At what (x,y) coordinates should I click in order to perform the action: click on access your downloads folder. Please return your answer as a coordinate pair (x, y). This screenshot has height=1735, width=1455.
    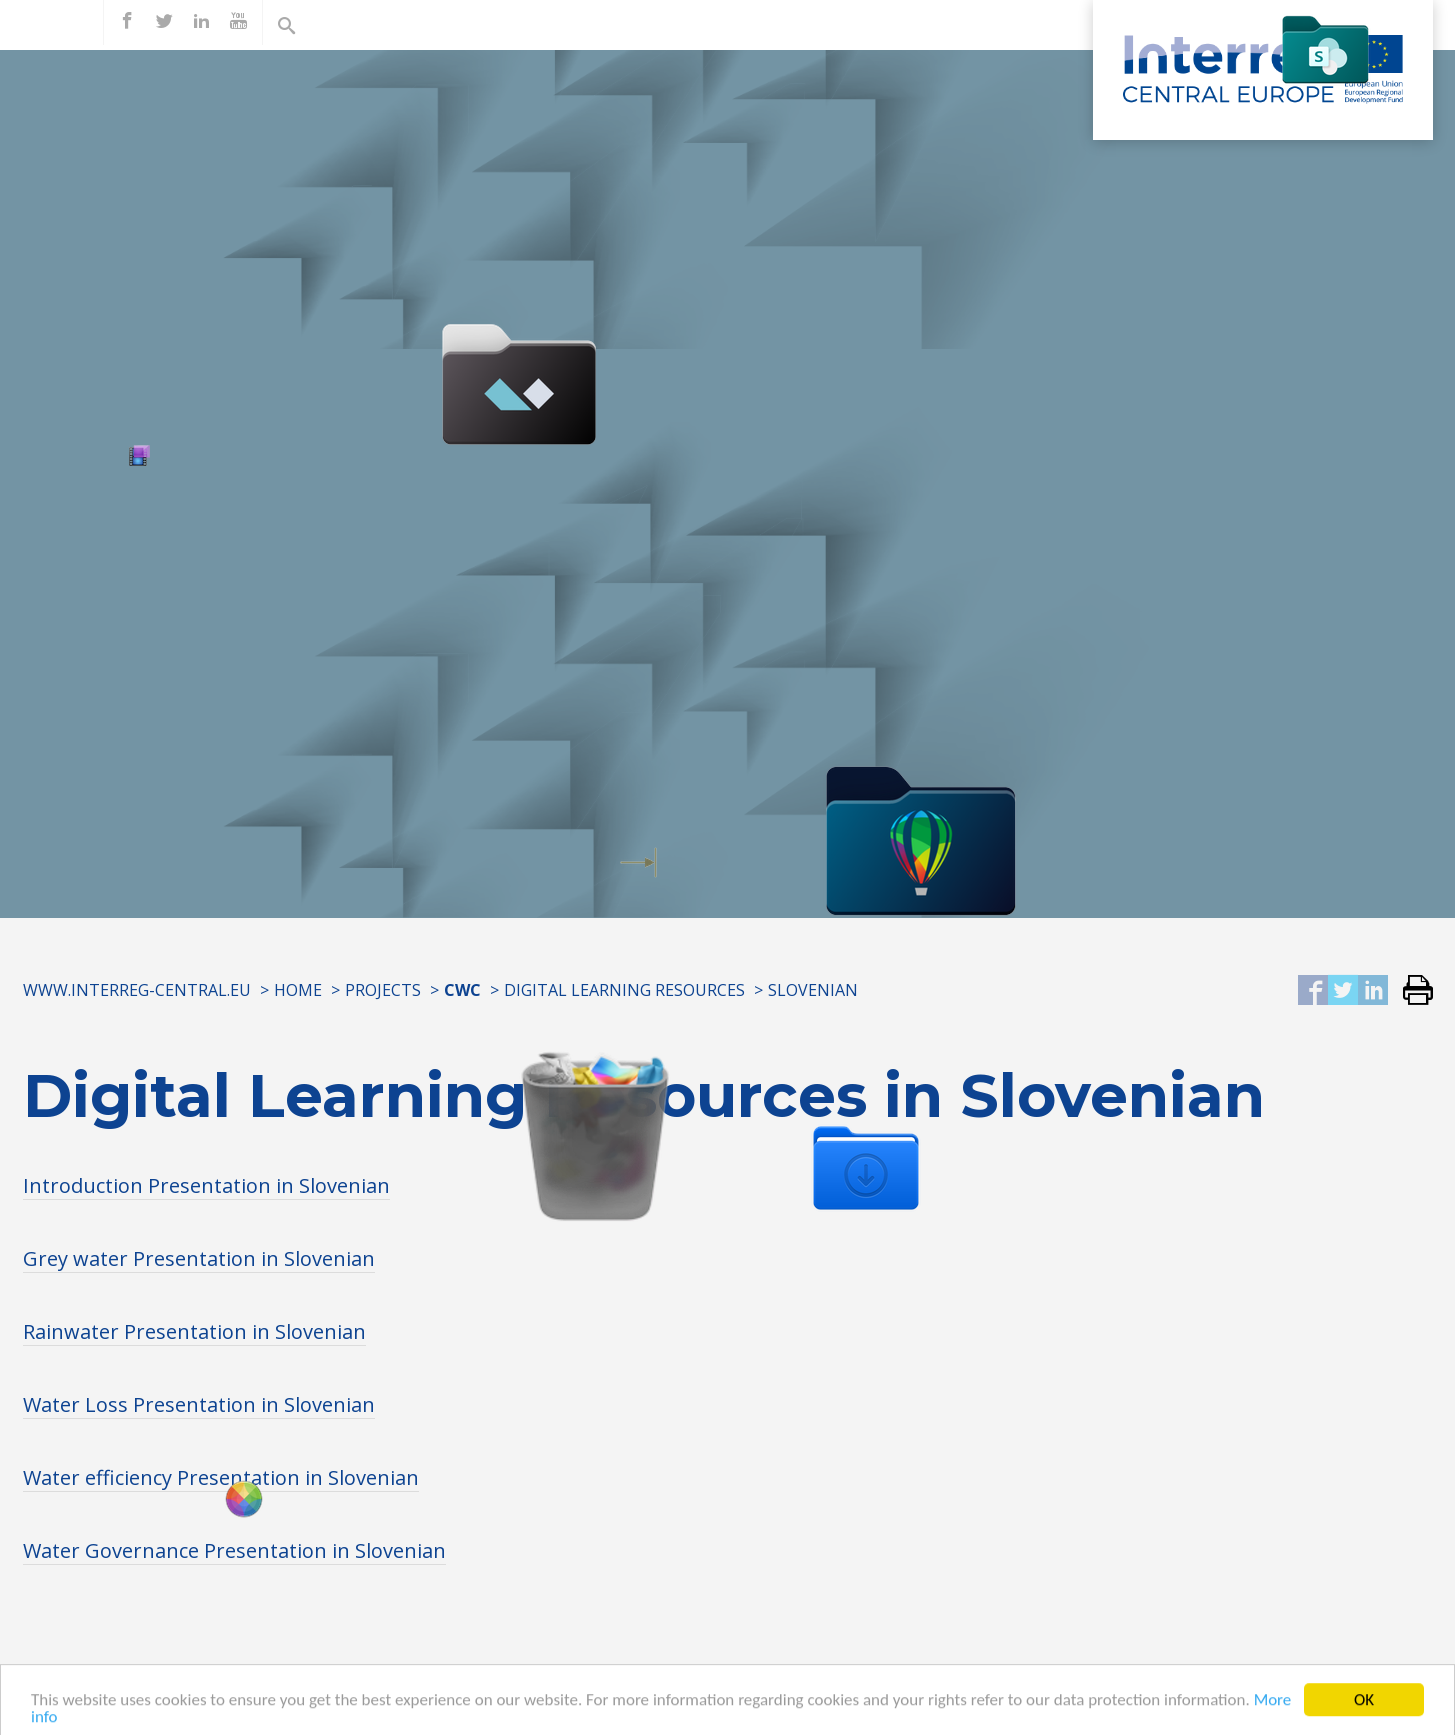
    Looking at the image, I should click on (866, 1168).